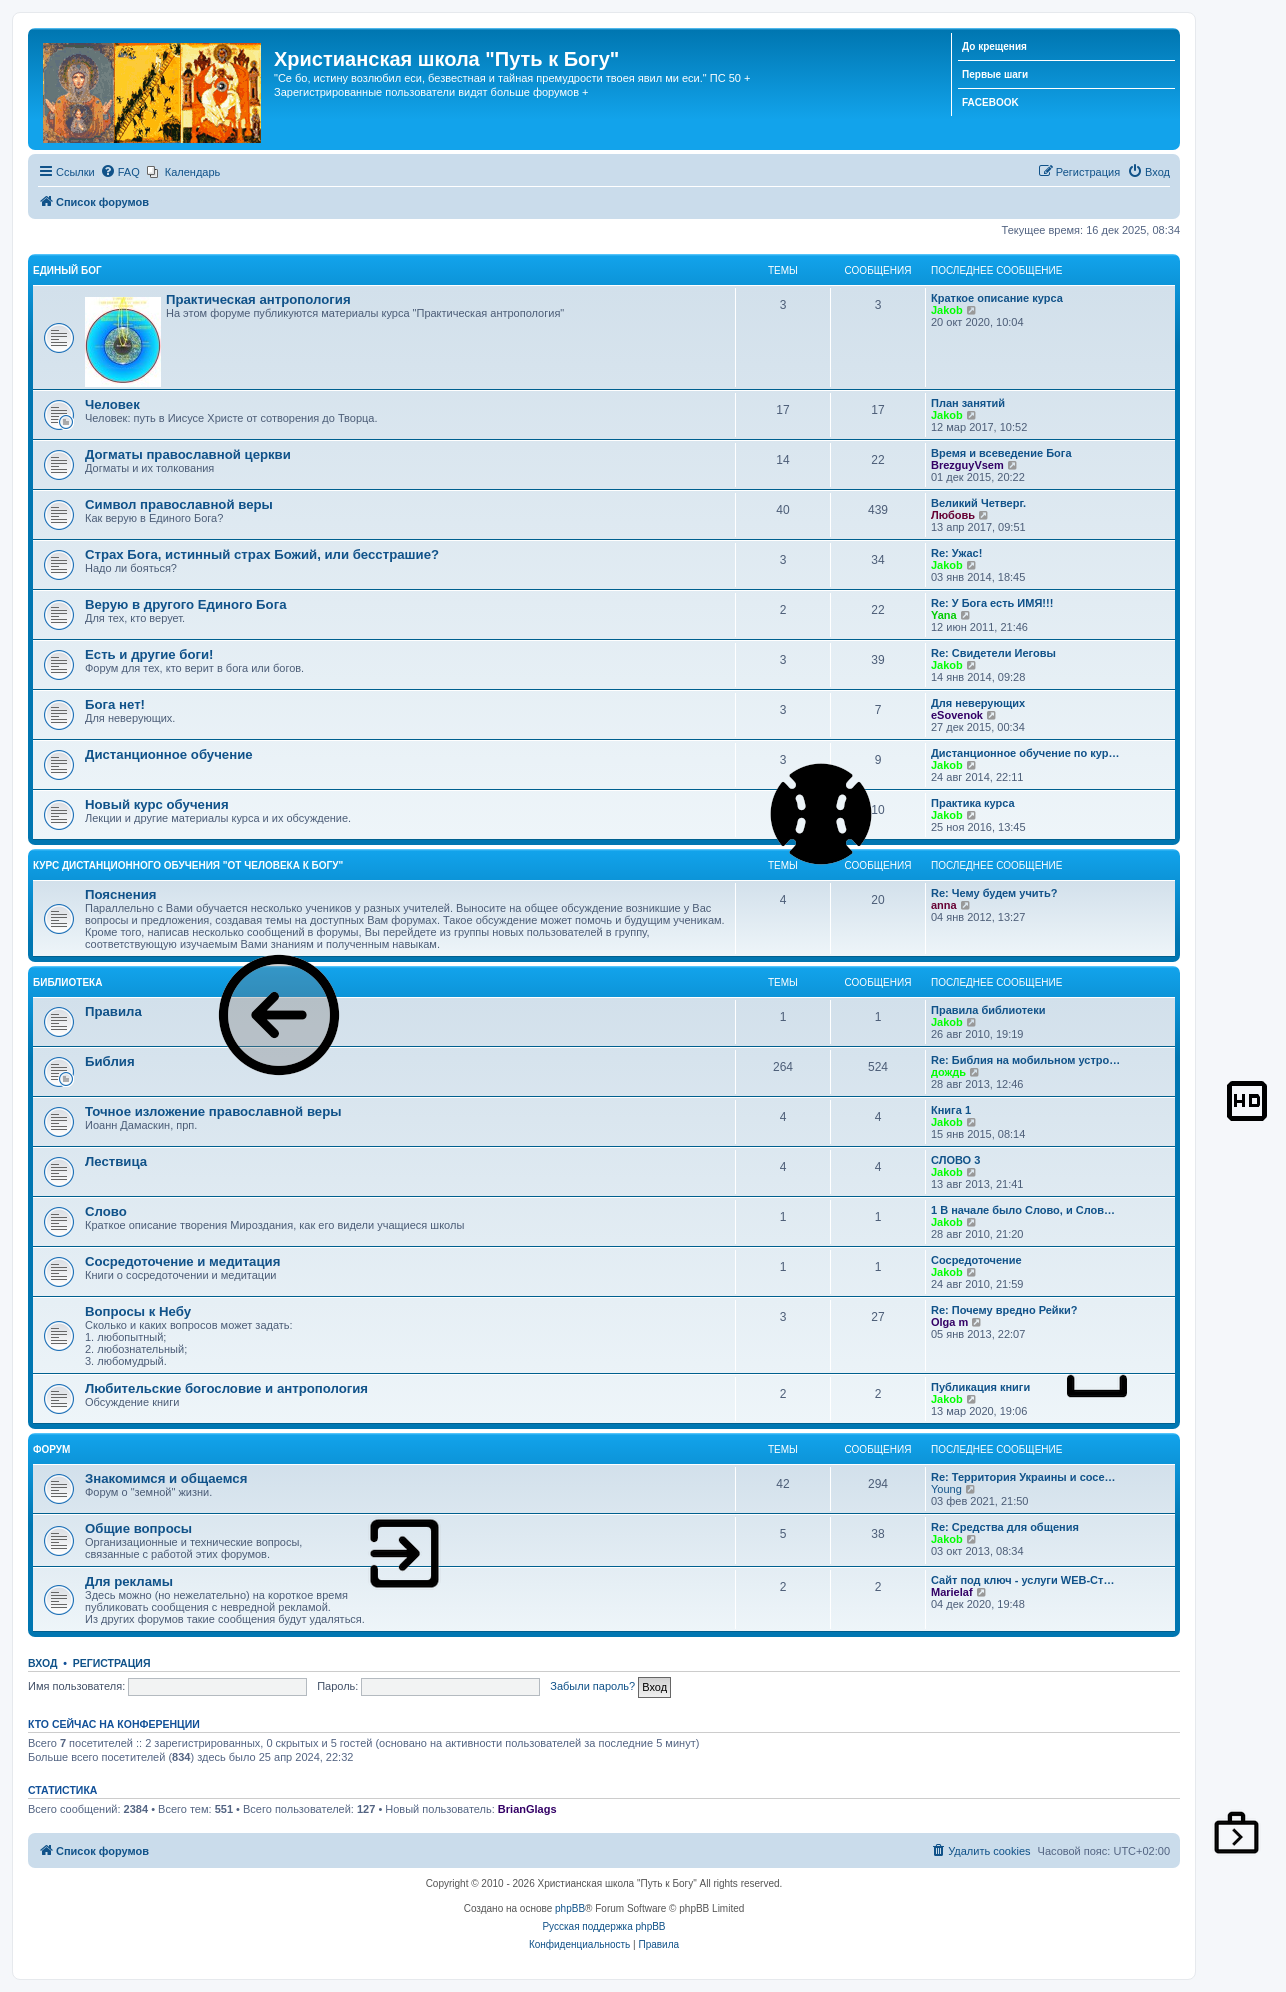  I want to click on go back to the previous screen, so click(279, 1015).